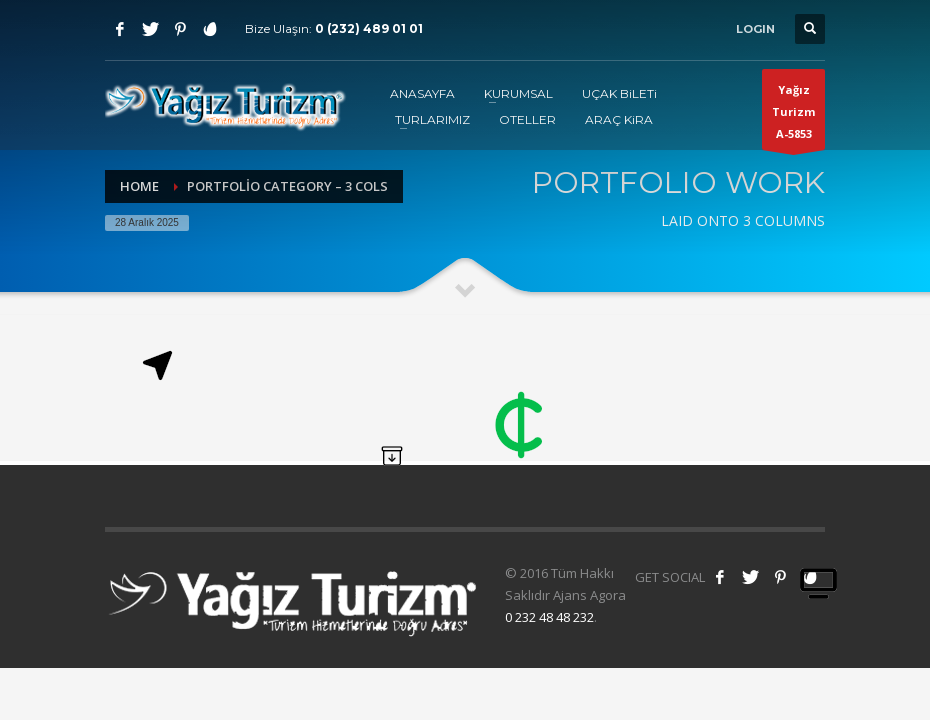 This screenshot has width=930, height=720. What do you see at coordinates (519, 425) in the screenshot?
I see `indicates Ghanaian cedi currency` at bounding box center [519, 425].